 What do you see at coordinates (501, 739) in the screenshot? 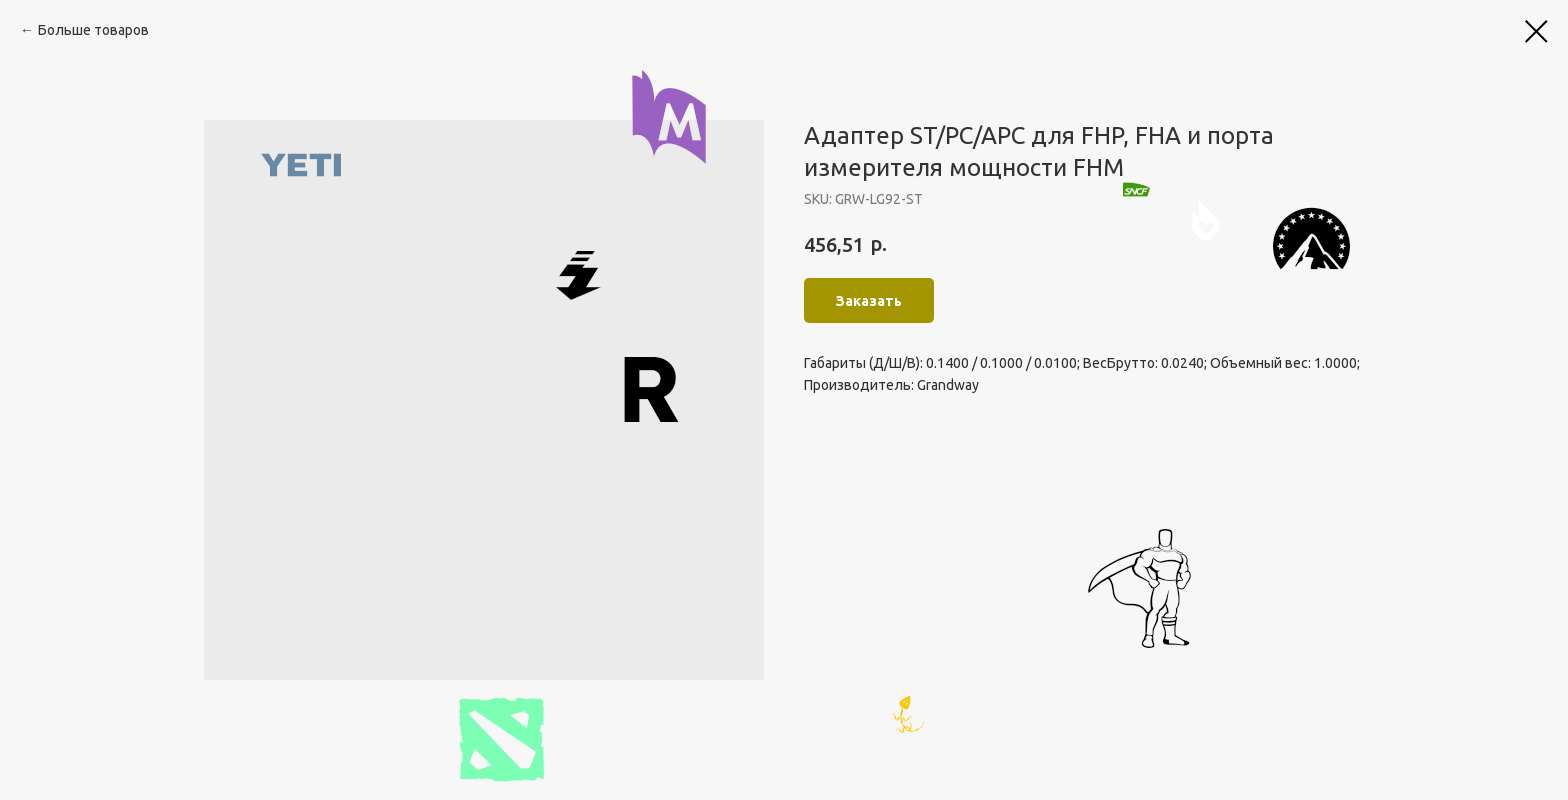
I see `launch Dota 2 game` at bounding box center [501, 739].